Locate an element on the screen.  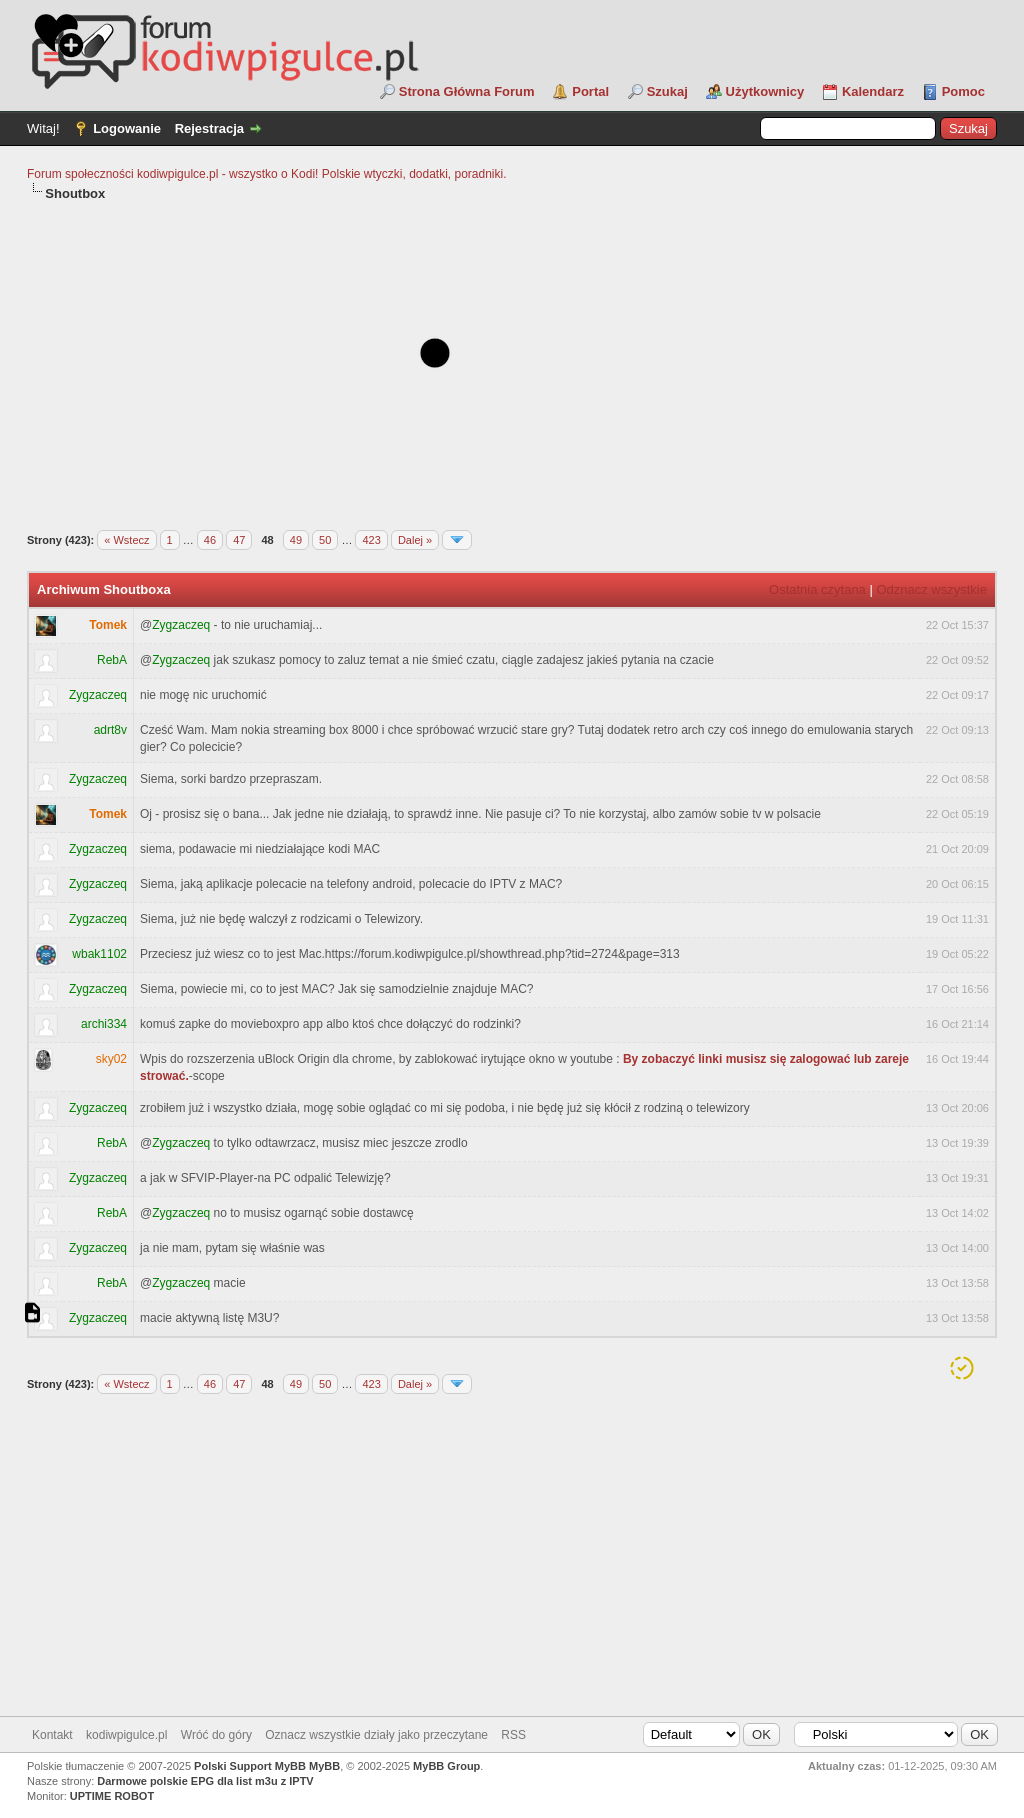
open a video file is located at coordinates (32, 1312).